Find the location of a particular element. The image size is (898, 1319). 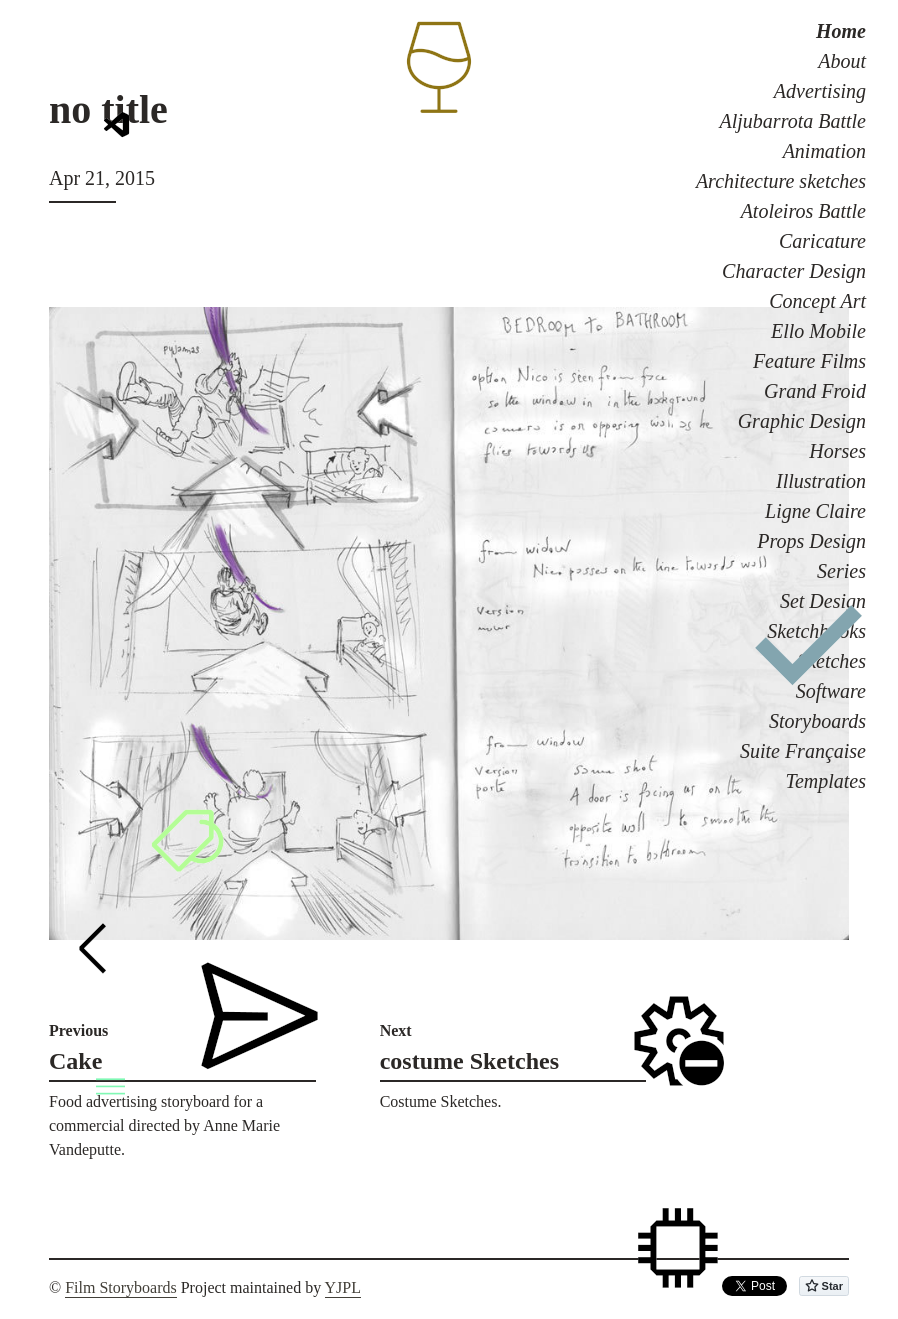

open Visual Studio Code is located at coordinates (117, 125).